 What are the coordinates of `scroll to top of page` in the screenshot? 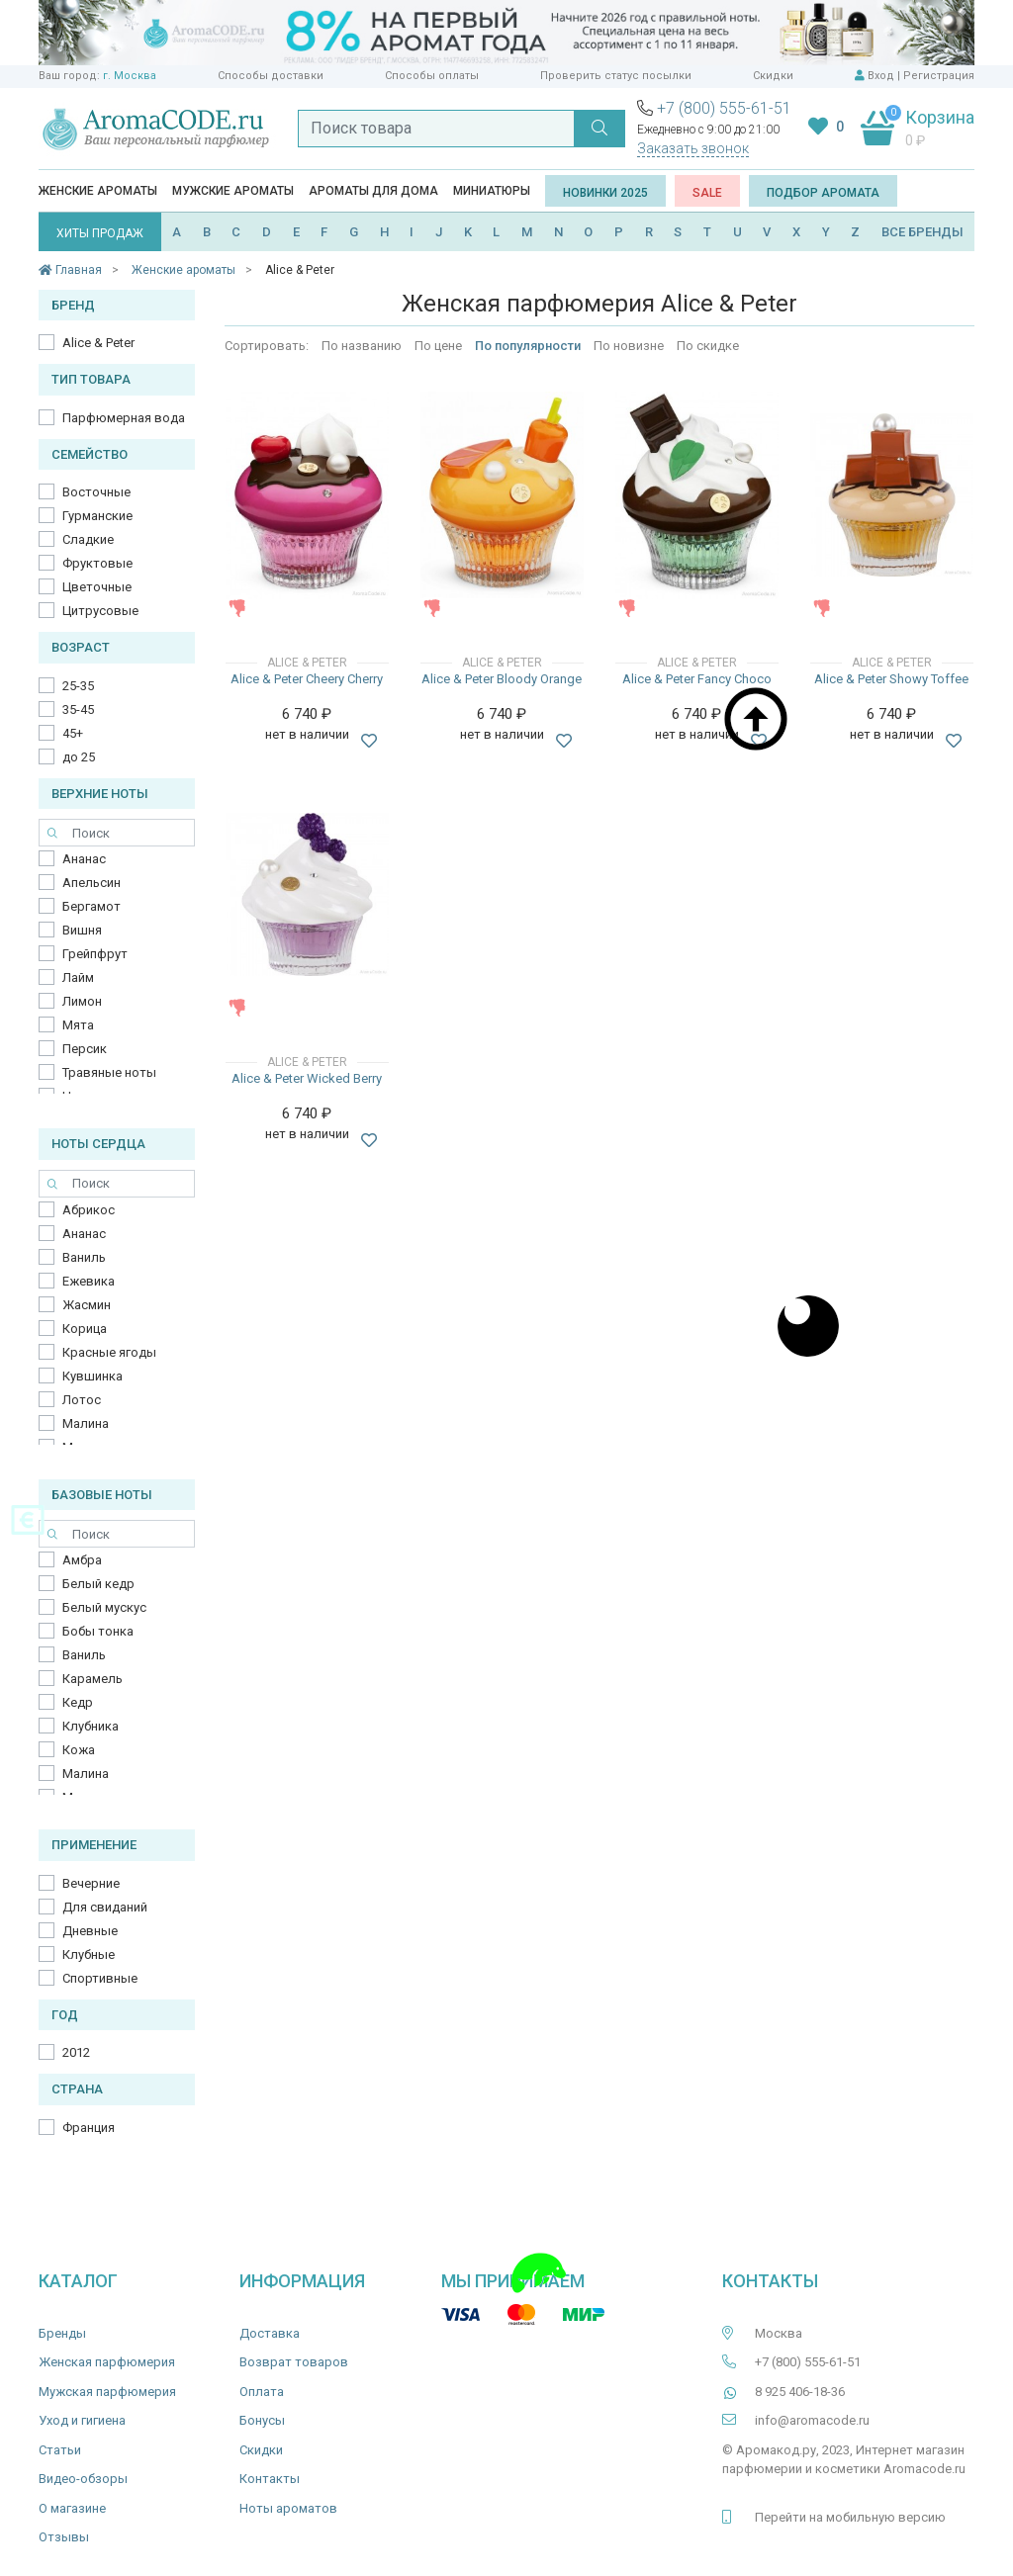 It's located at (756, 719).